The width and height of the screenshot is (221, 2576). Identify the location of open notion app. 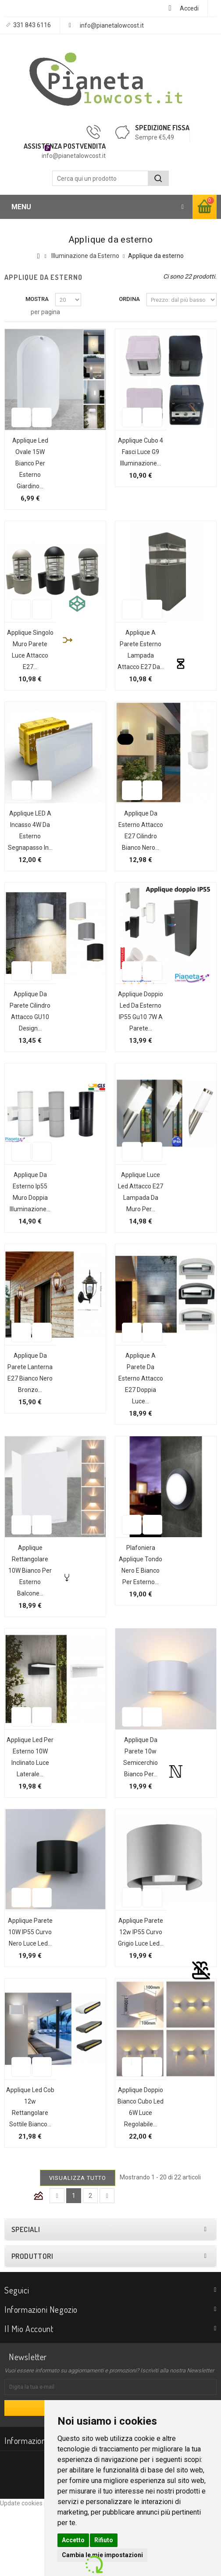
(176, 1771).